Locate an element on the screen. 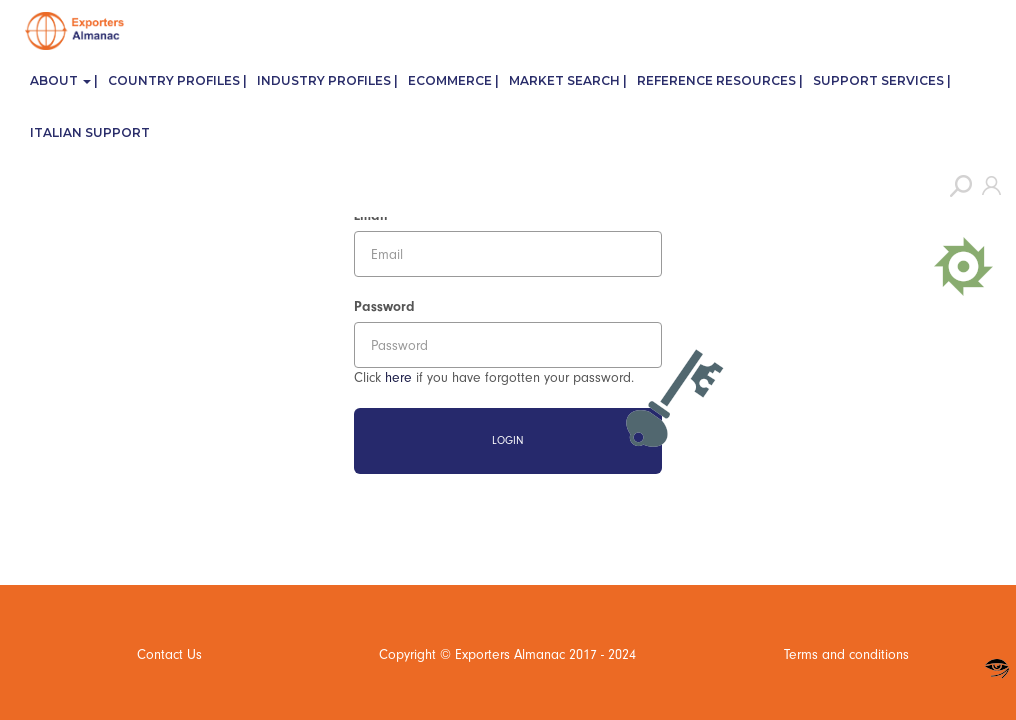 This screenshot has width=1016, height=720. indicates eye strain or fatigue warning is located at coordinates (997, 666).